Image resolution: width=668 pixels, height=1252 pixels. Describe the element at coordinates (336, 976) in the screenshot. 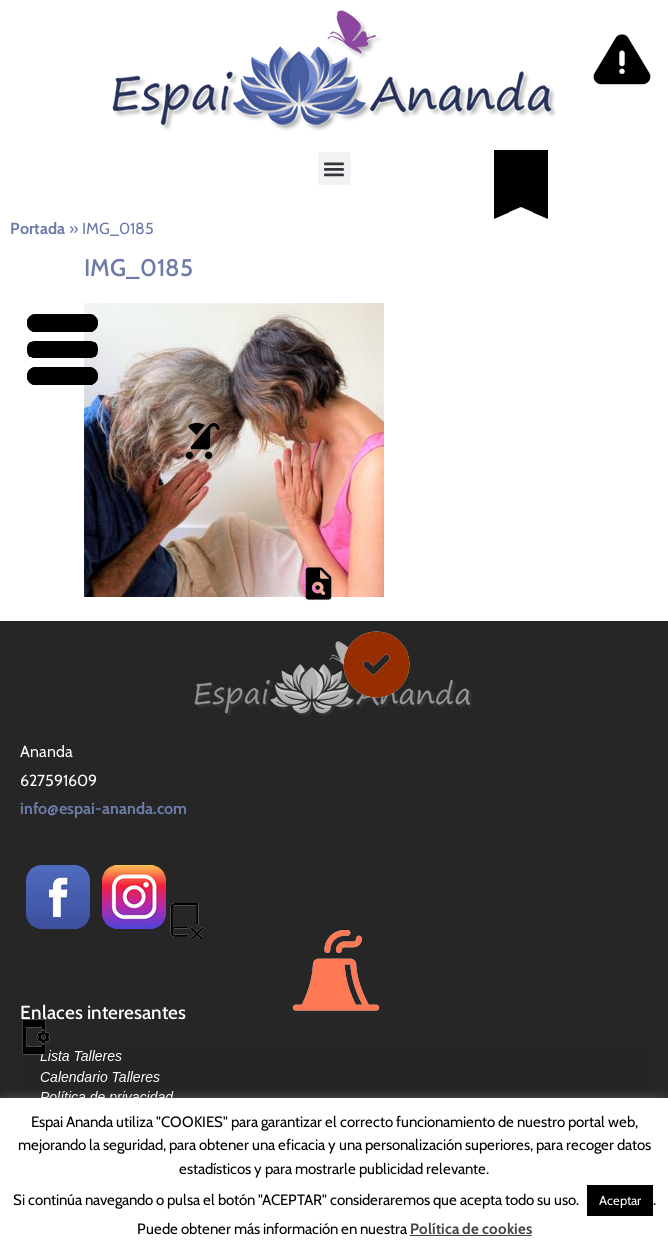

I see `view nuclear power plant status` at that location.